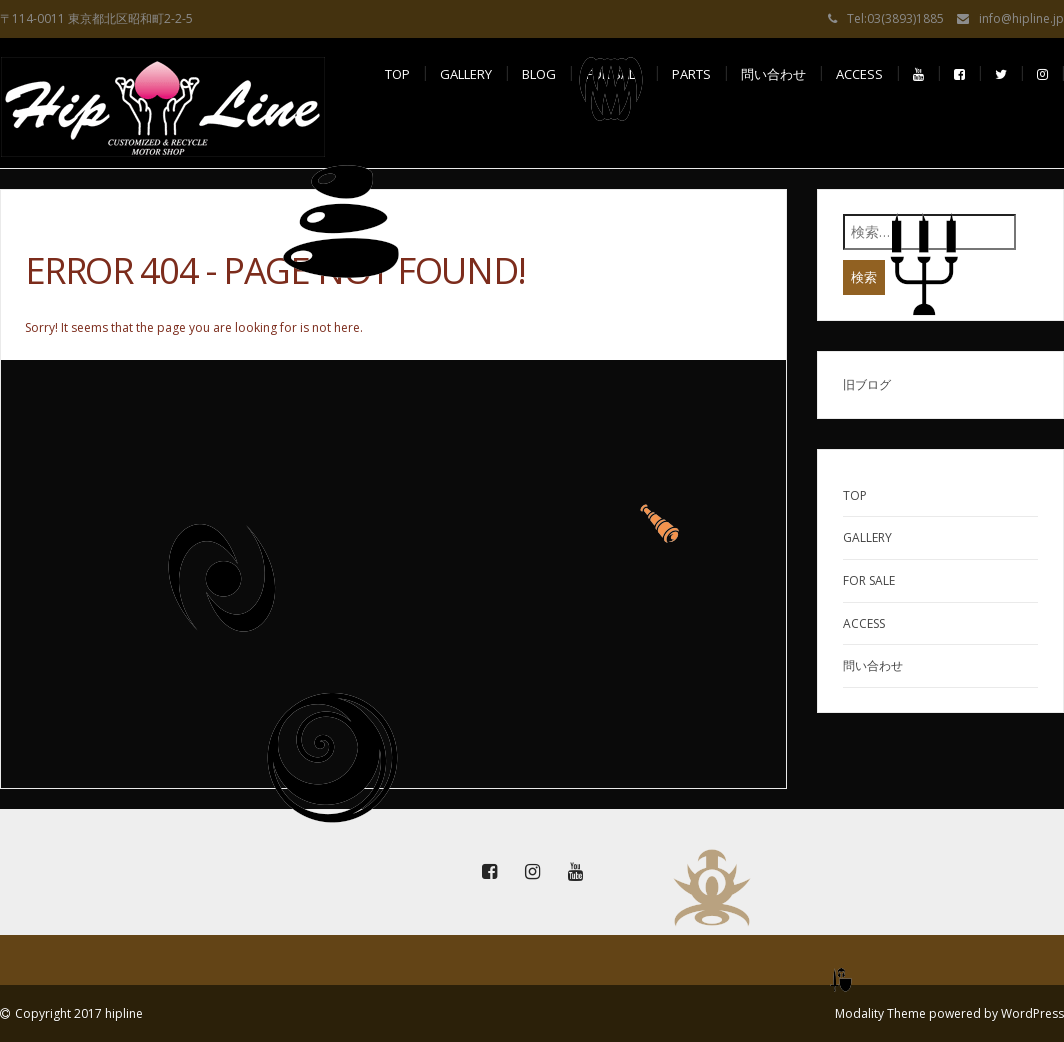 The image size is (1064, 1042). I want to click on access your equipment or inventory, so click(841, 980).